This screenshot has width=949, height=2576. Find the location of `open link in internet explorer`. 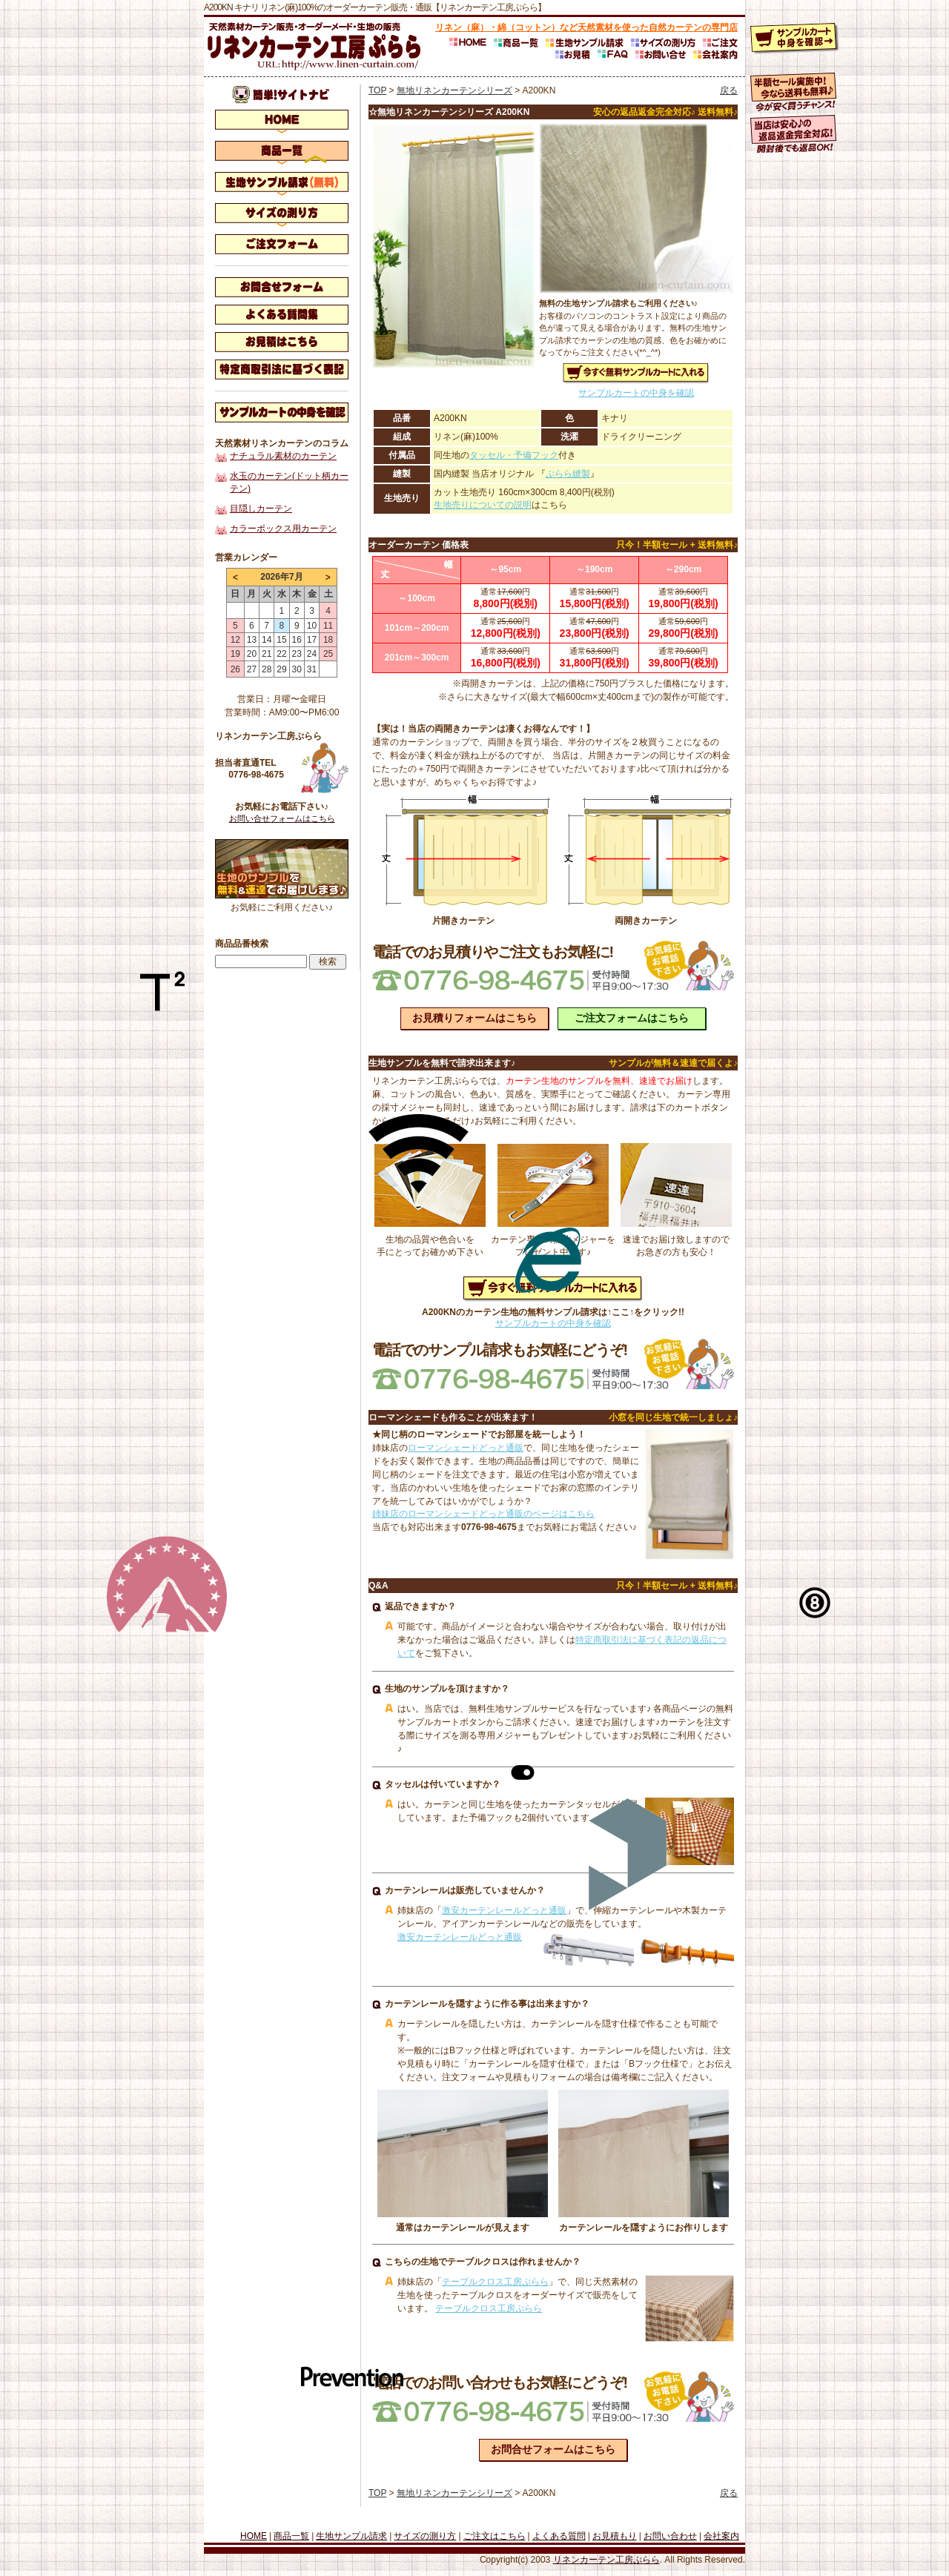

open link in internet explorer is located at coordinates (549, 1261).